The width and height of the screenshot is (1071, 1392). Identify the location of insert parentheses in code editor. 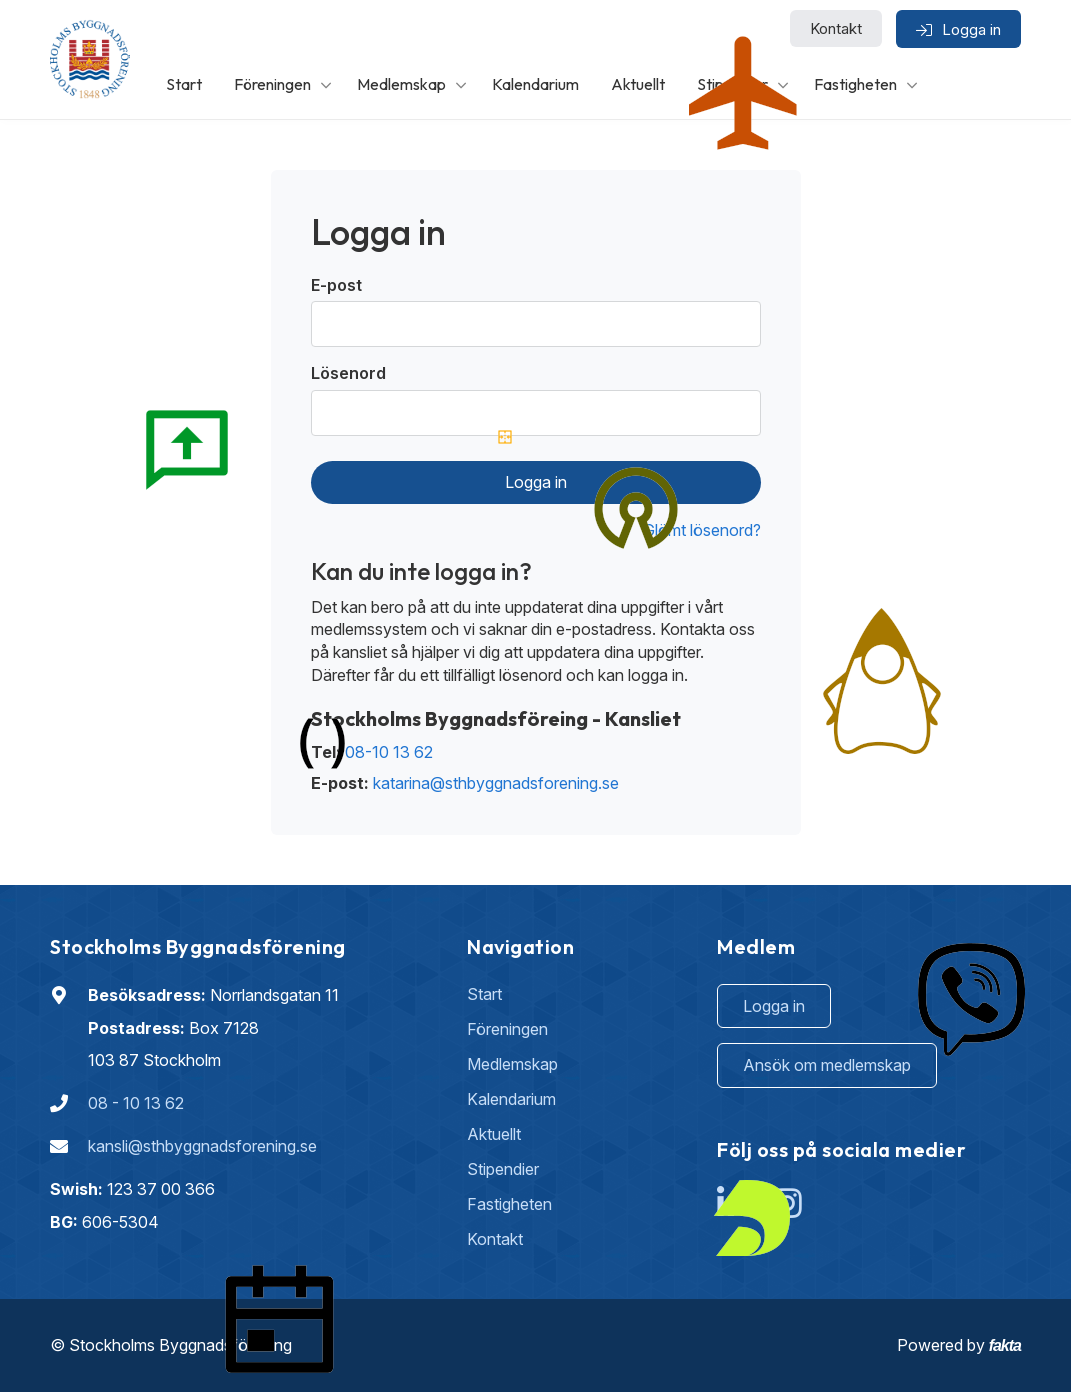
(322, 743).